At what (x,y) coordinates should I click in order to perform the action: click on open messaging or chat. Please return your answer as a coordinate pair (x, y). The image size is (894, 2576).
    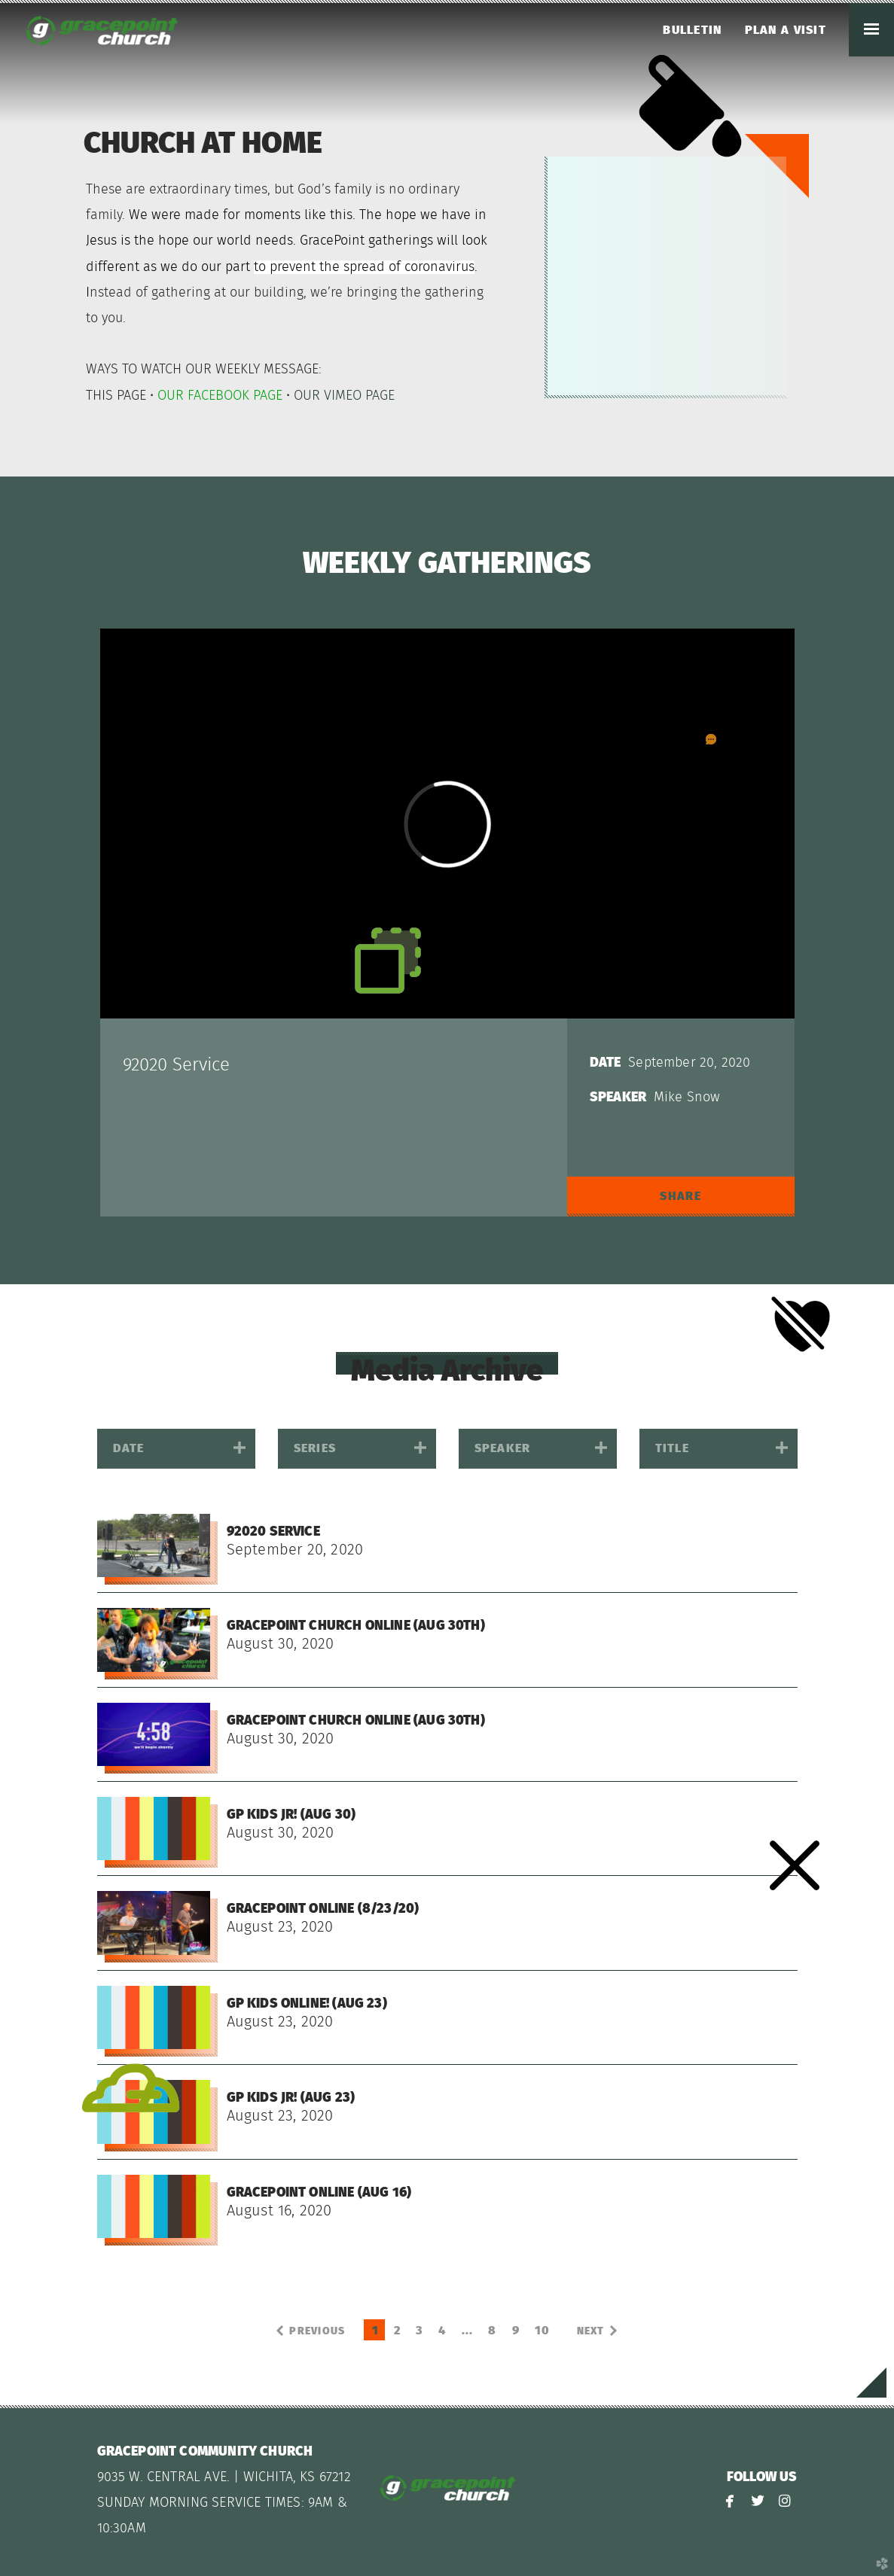
    Looking at the image, I should click on (711, 739).